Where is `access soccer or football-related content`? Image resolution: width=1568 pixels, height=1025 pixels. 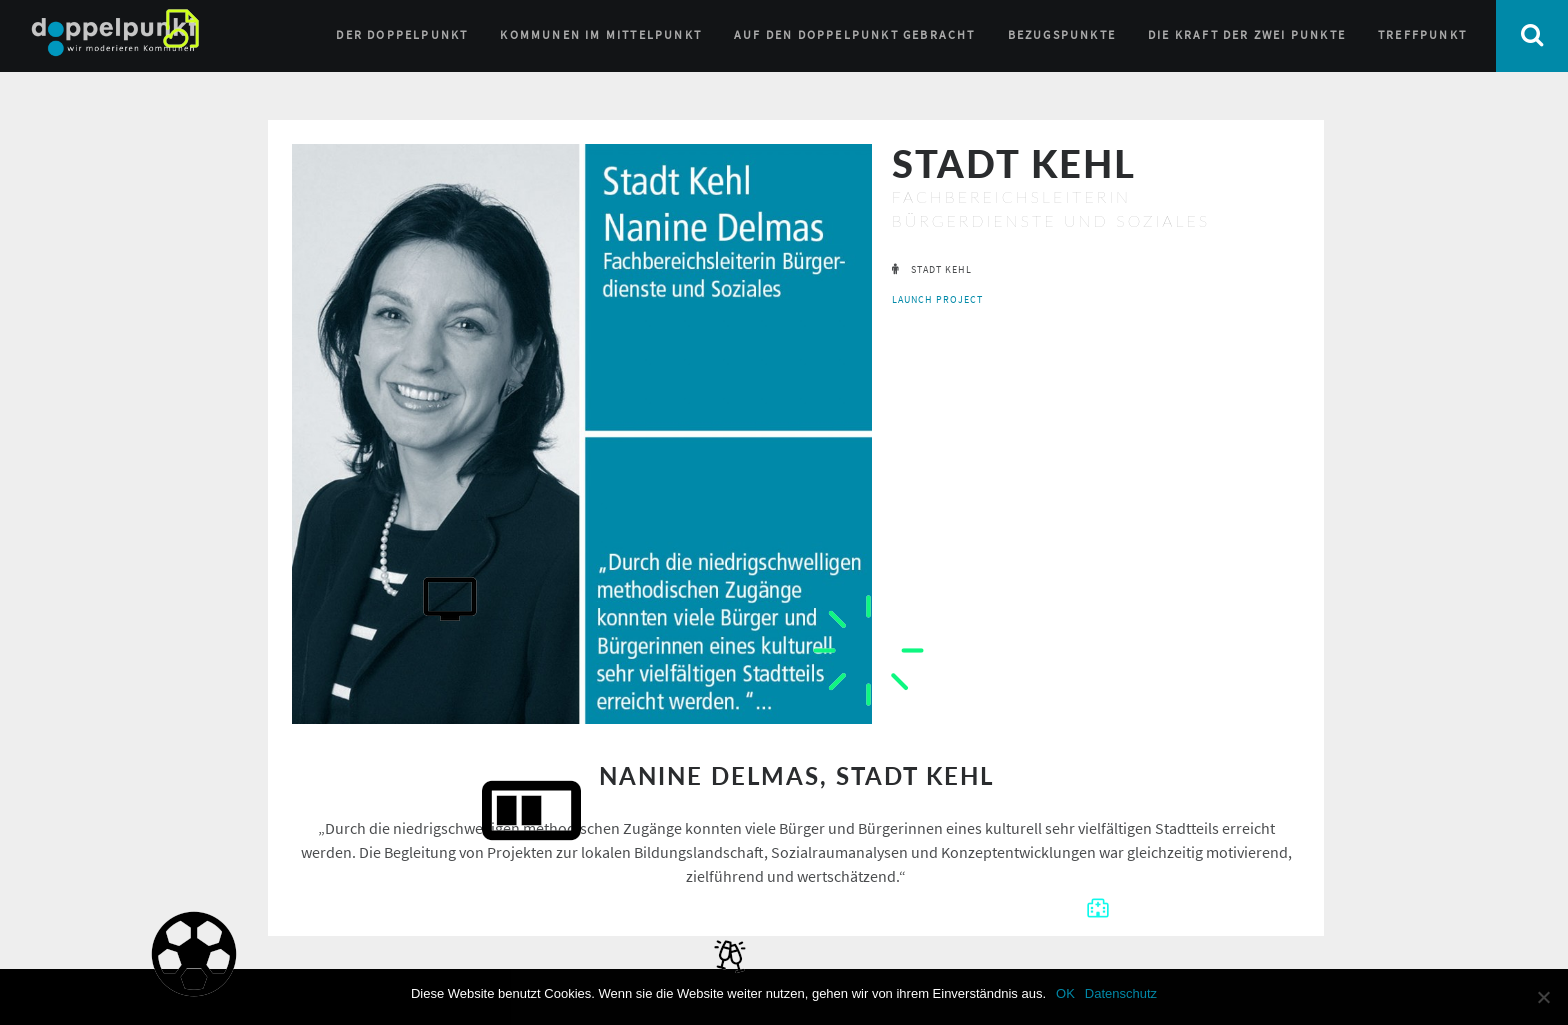 access soccer or football-related content is located at coordinates (194, 954).